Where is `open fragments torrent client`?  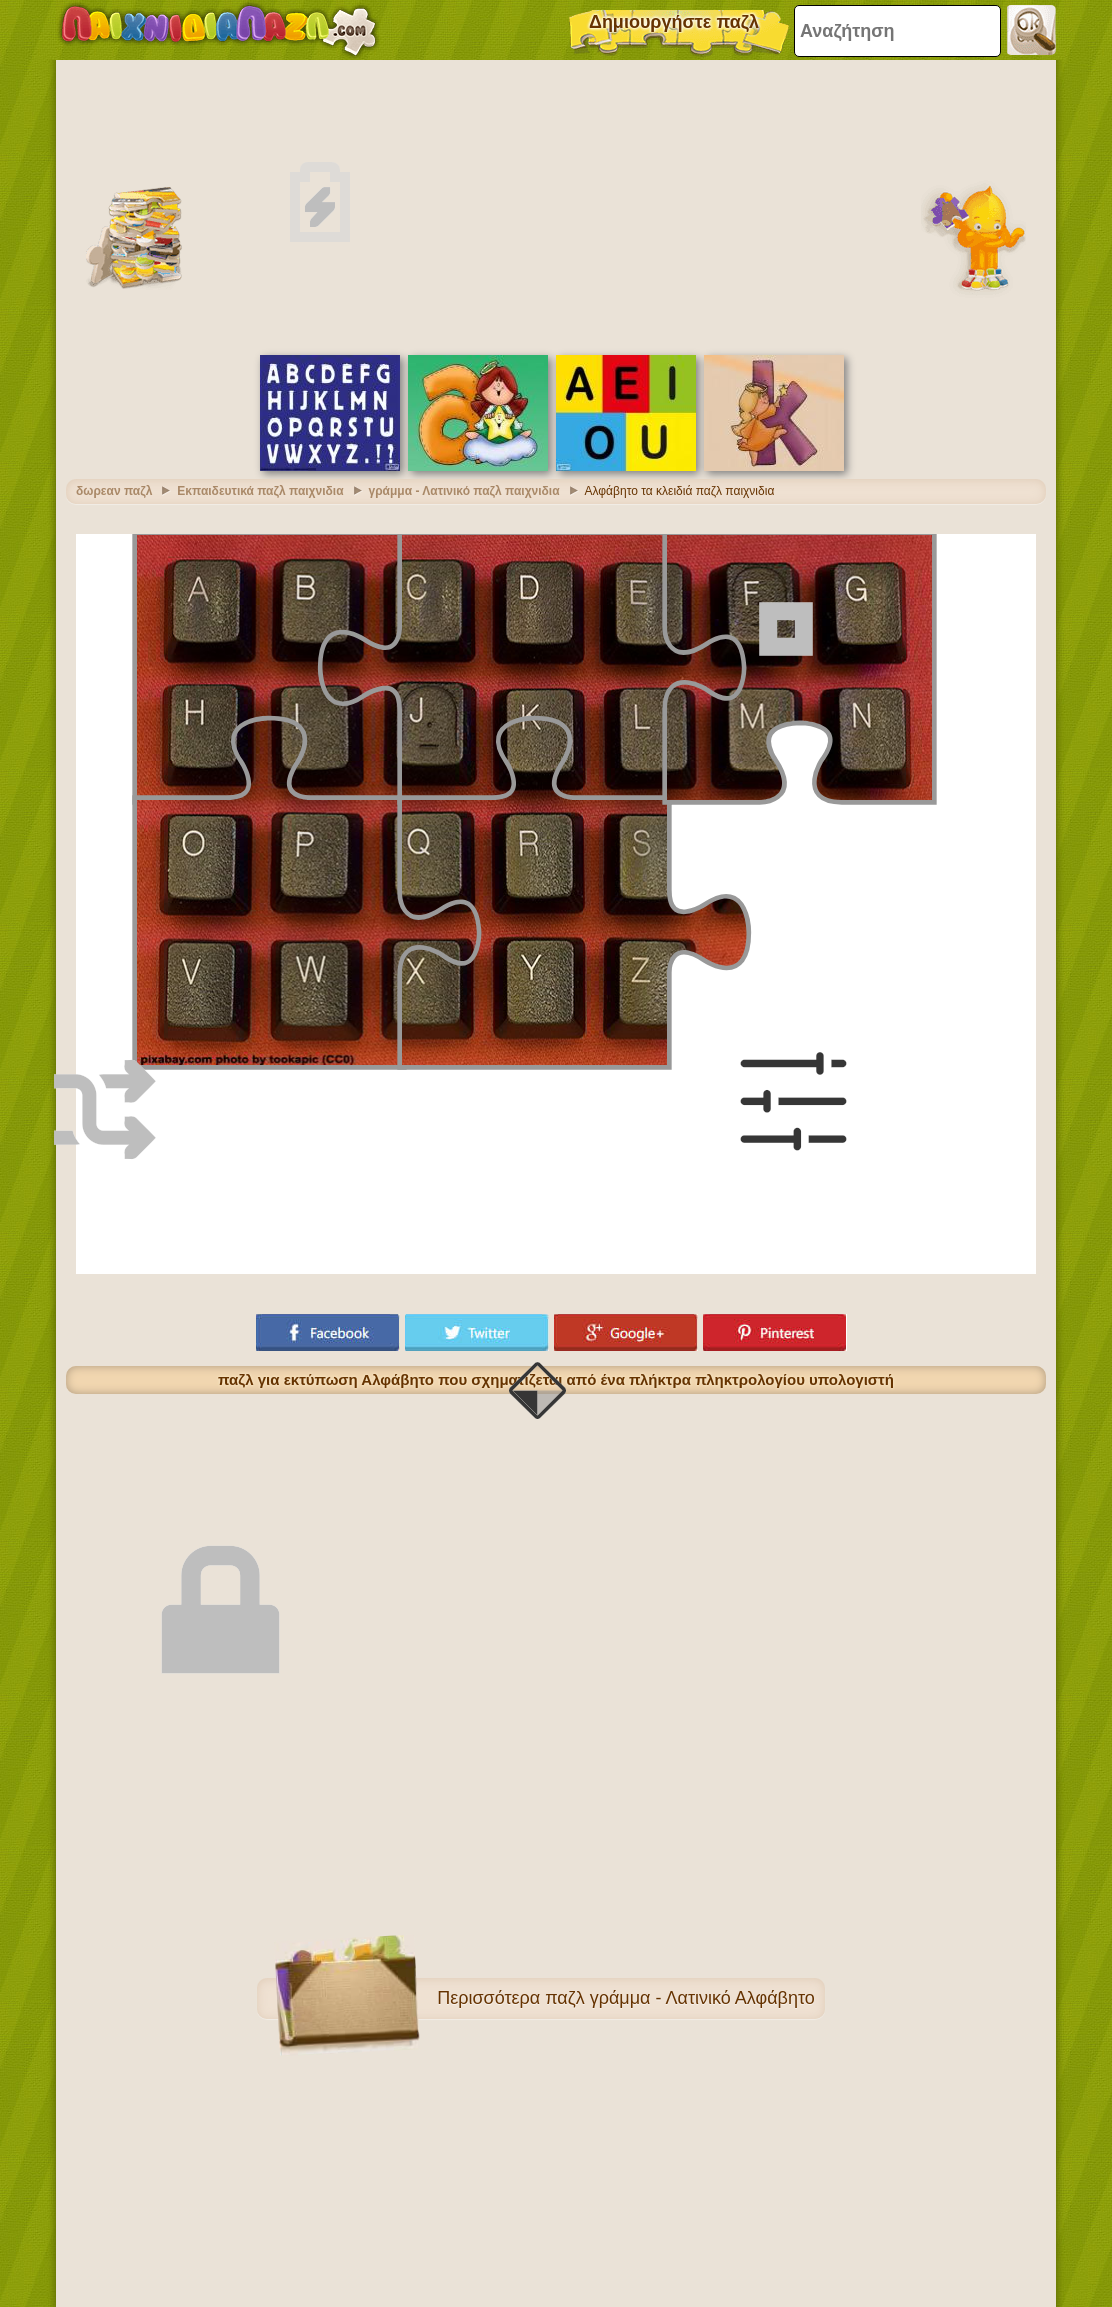 open fragments torrent client is located at coordinates (537, 1390).